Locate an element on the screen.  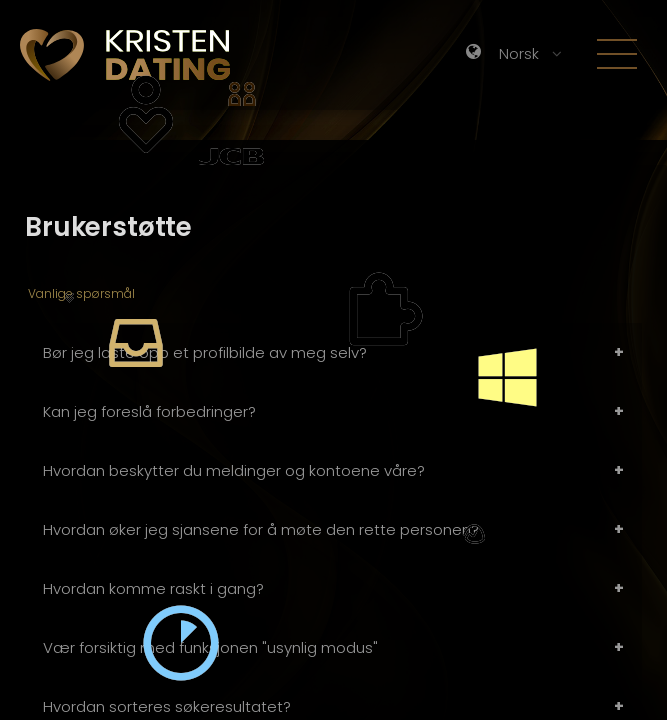
pay with JCB credit card is located at coordinates (231, 156).